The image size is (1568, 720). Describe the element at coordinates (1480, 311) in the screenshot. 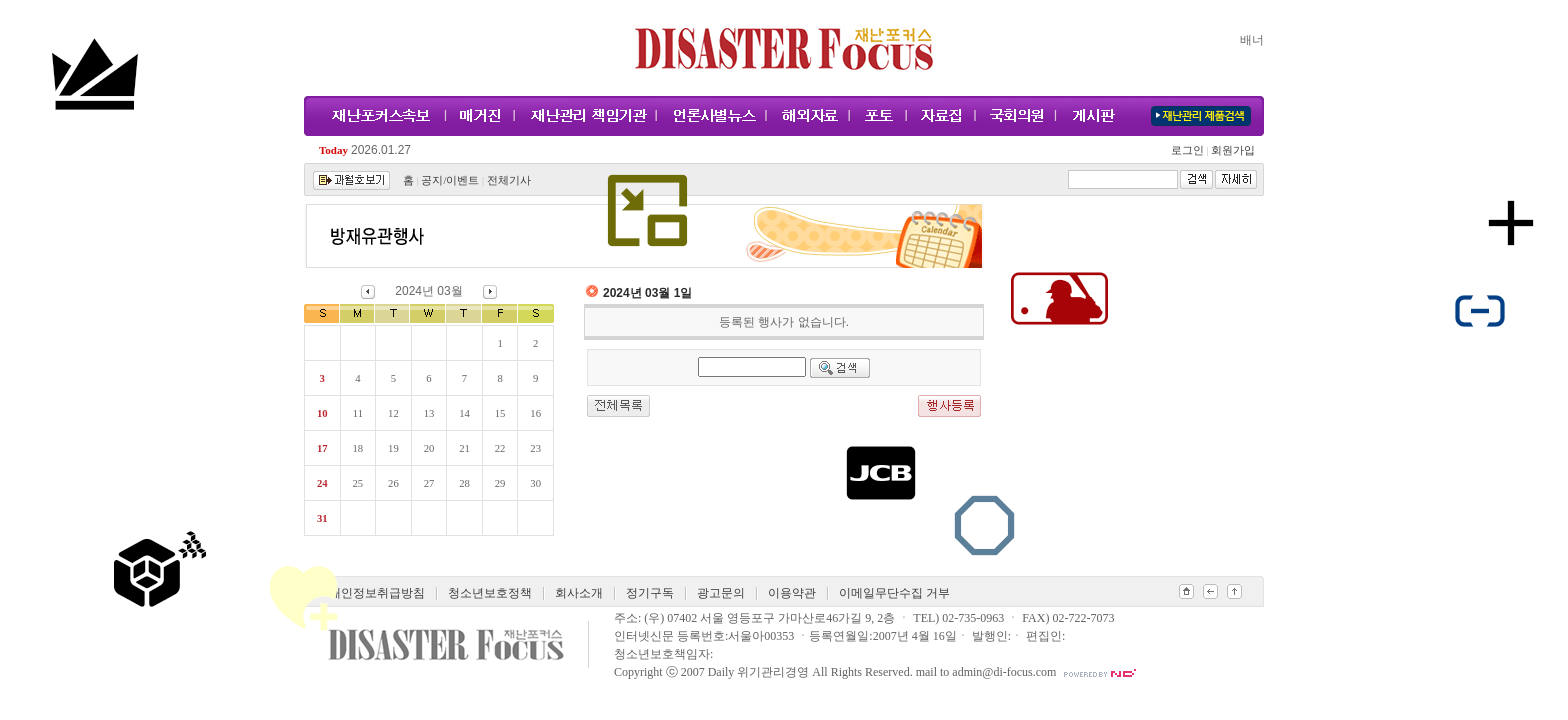

I see `alibaba cloud services logo` at that location.